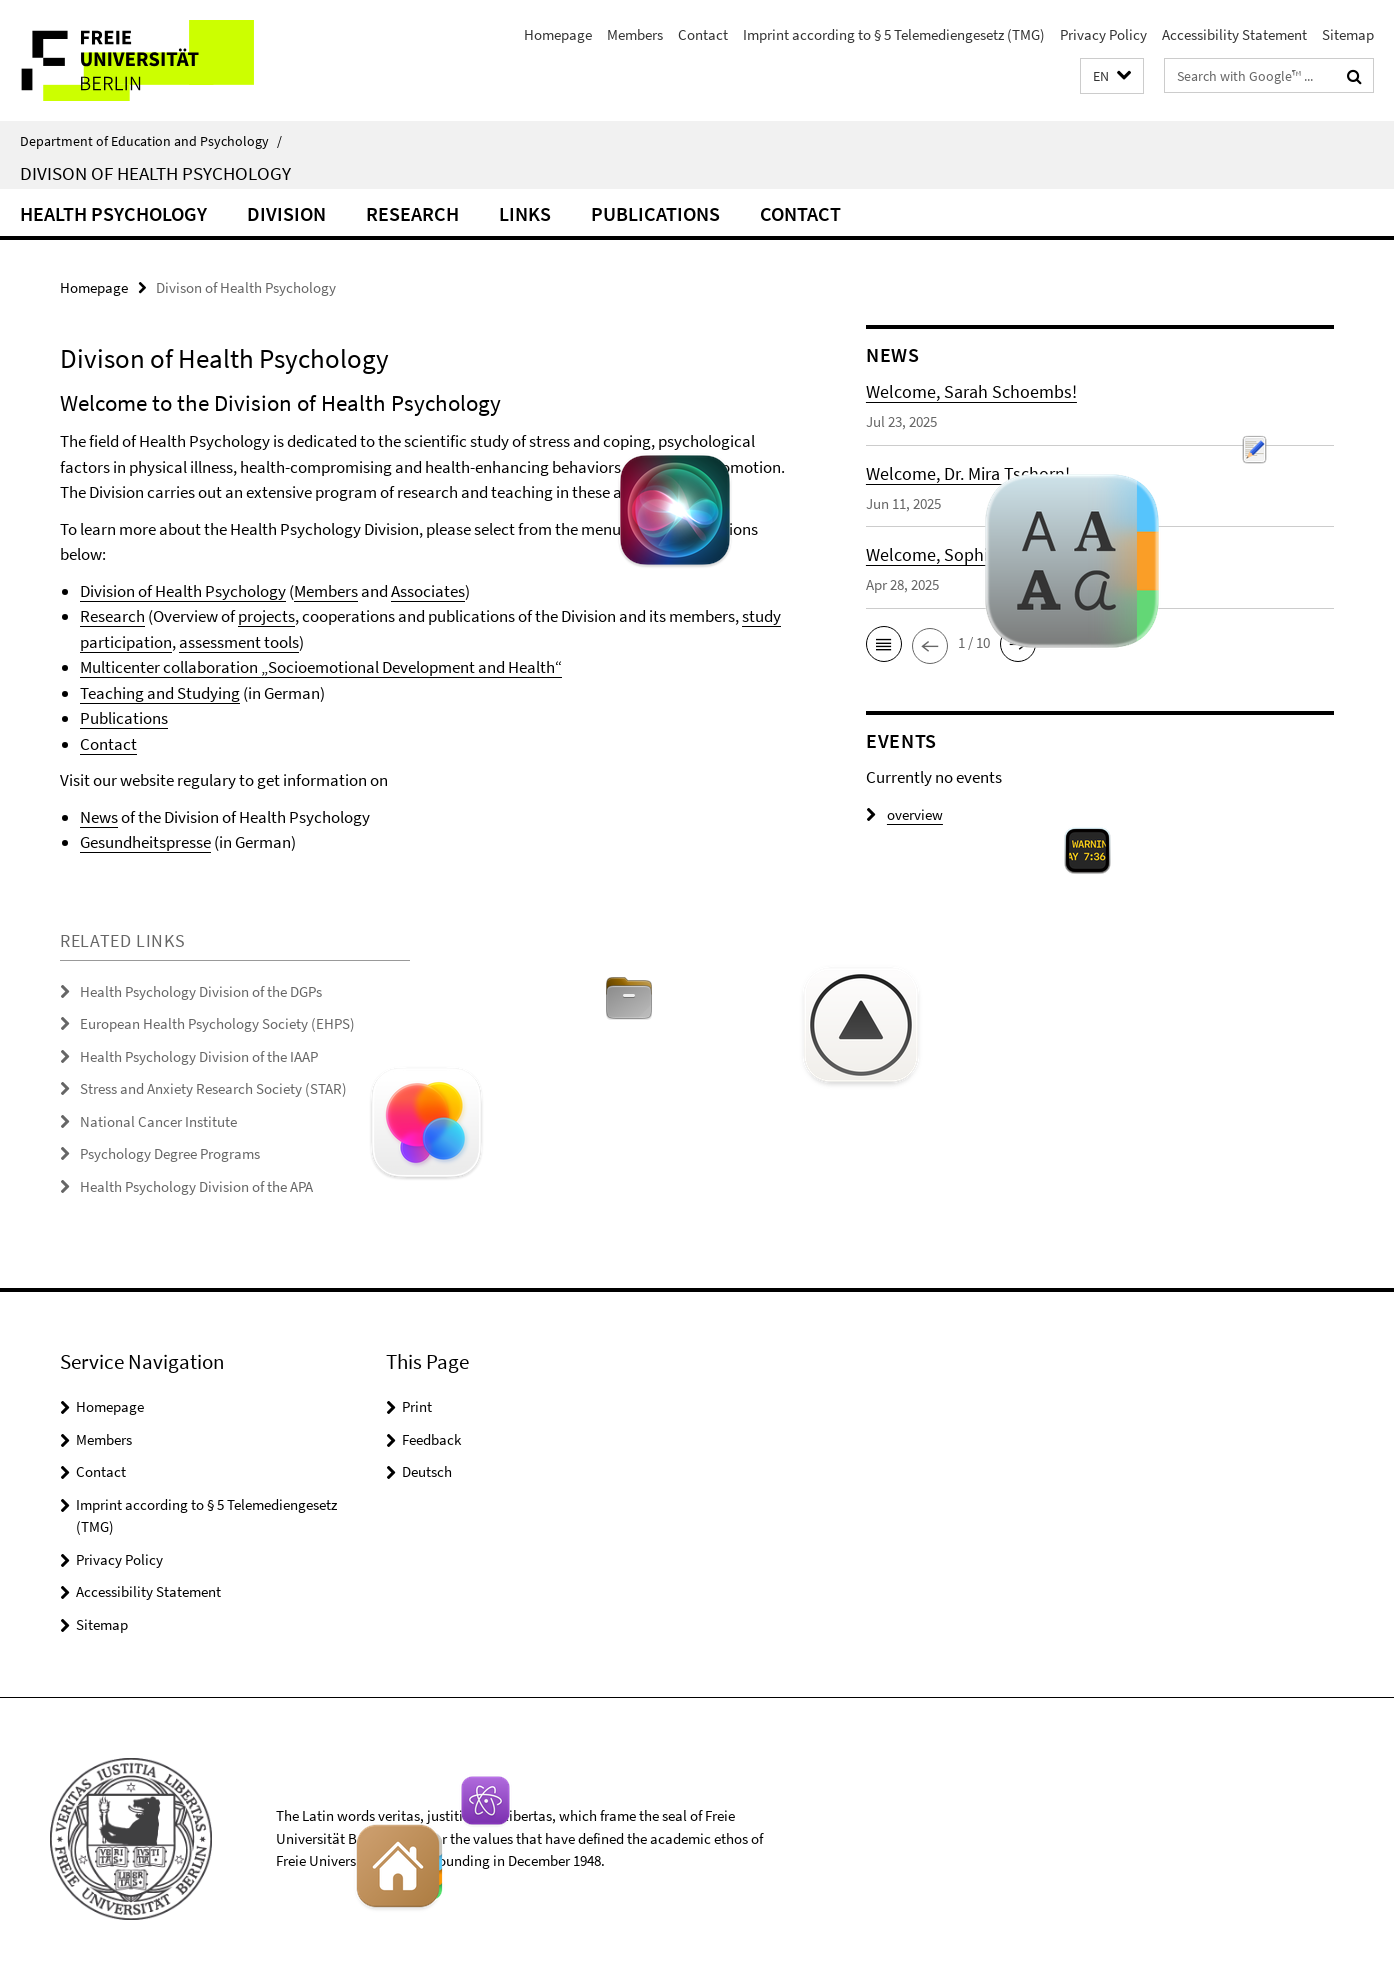  What do you see at coordinates (485, 1800) in the screenshot?
I see `open atom nightly text editor` at bounding box center [485, 1800].